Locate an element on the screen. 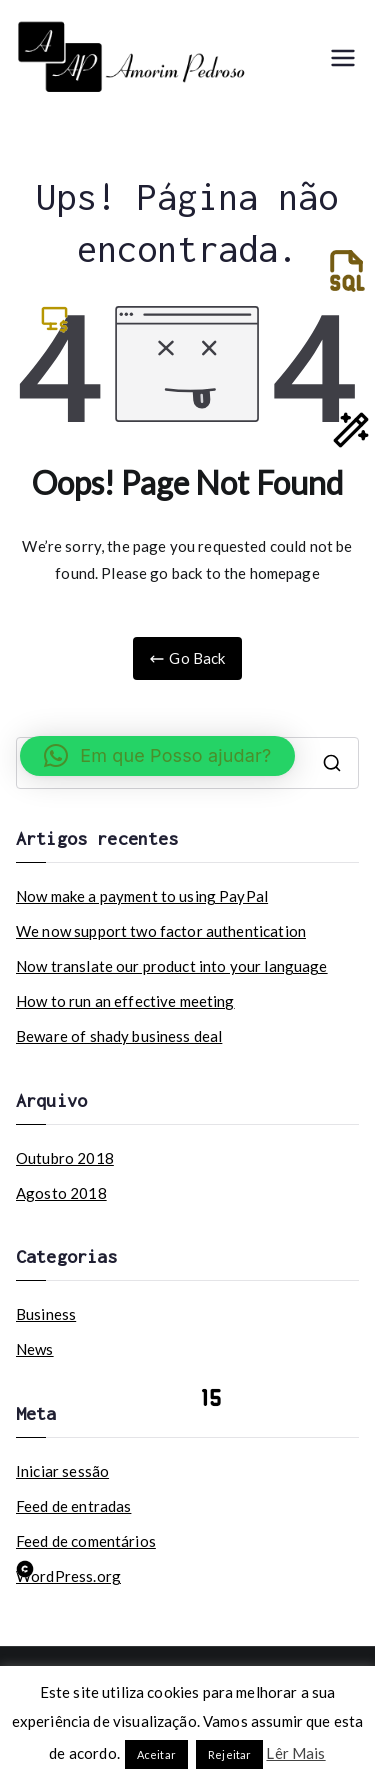 Image resolution: width=375 pixels, height=1781 pixels. apply magic or auto-enhance effects is located at coordinates (351, 430).